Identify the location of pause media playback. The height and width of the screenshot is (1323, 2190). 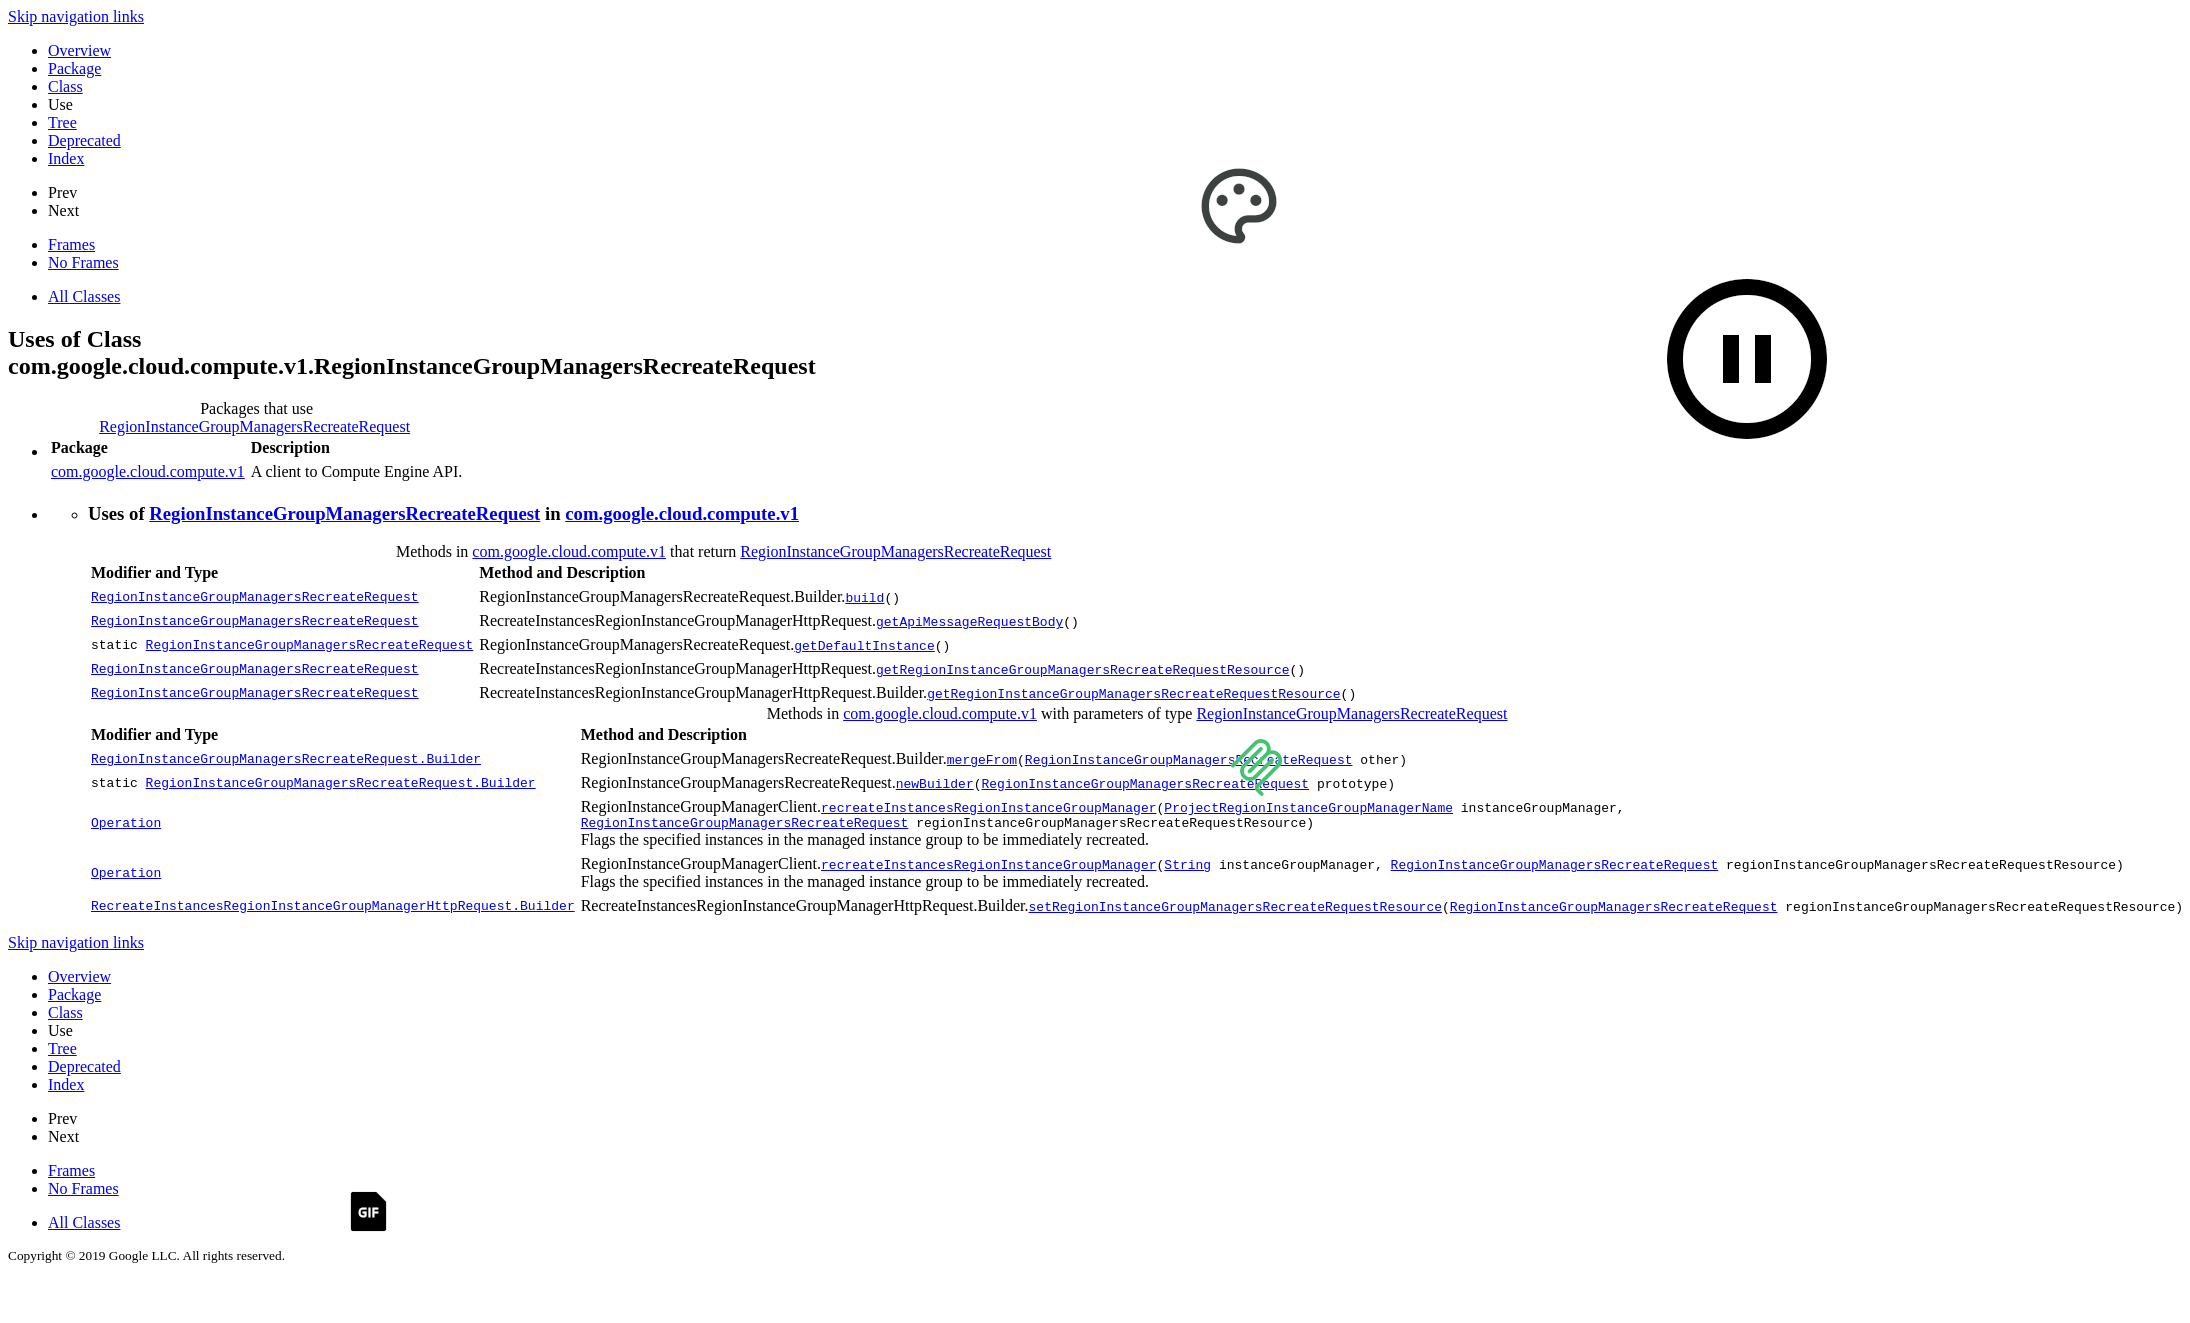
(1747, 359).